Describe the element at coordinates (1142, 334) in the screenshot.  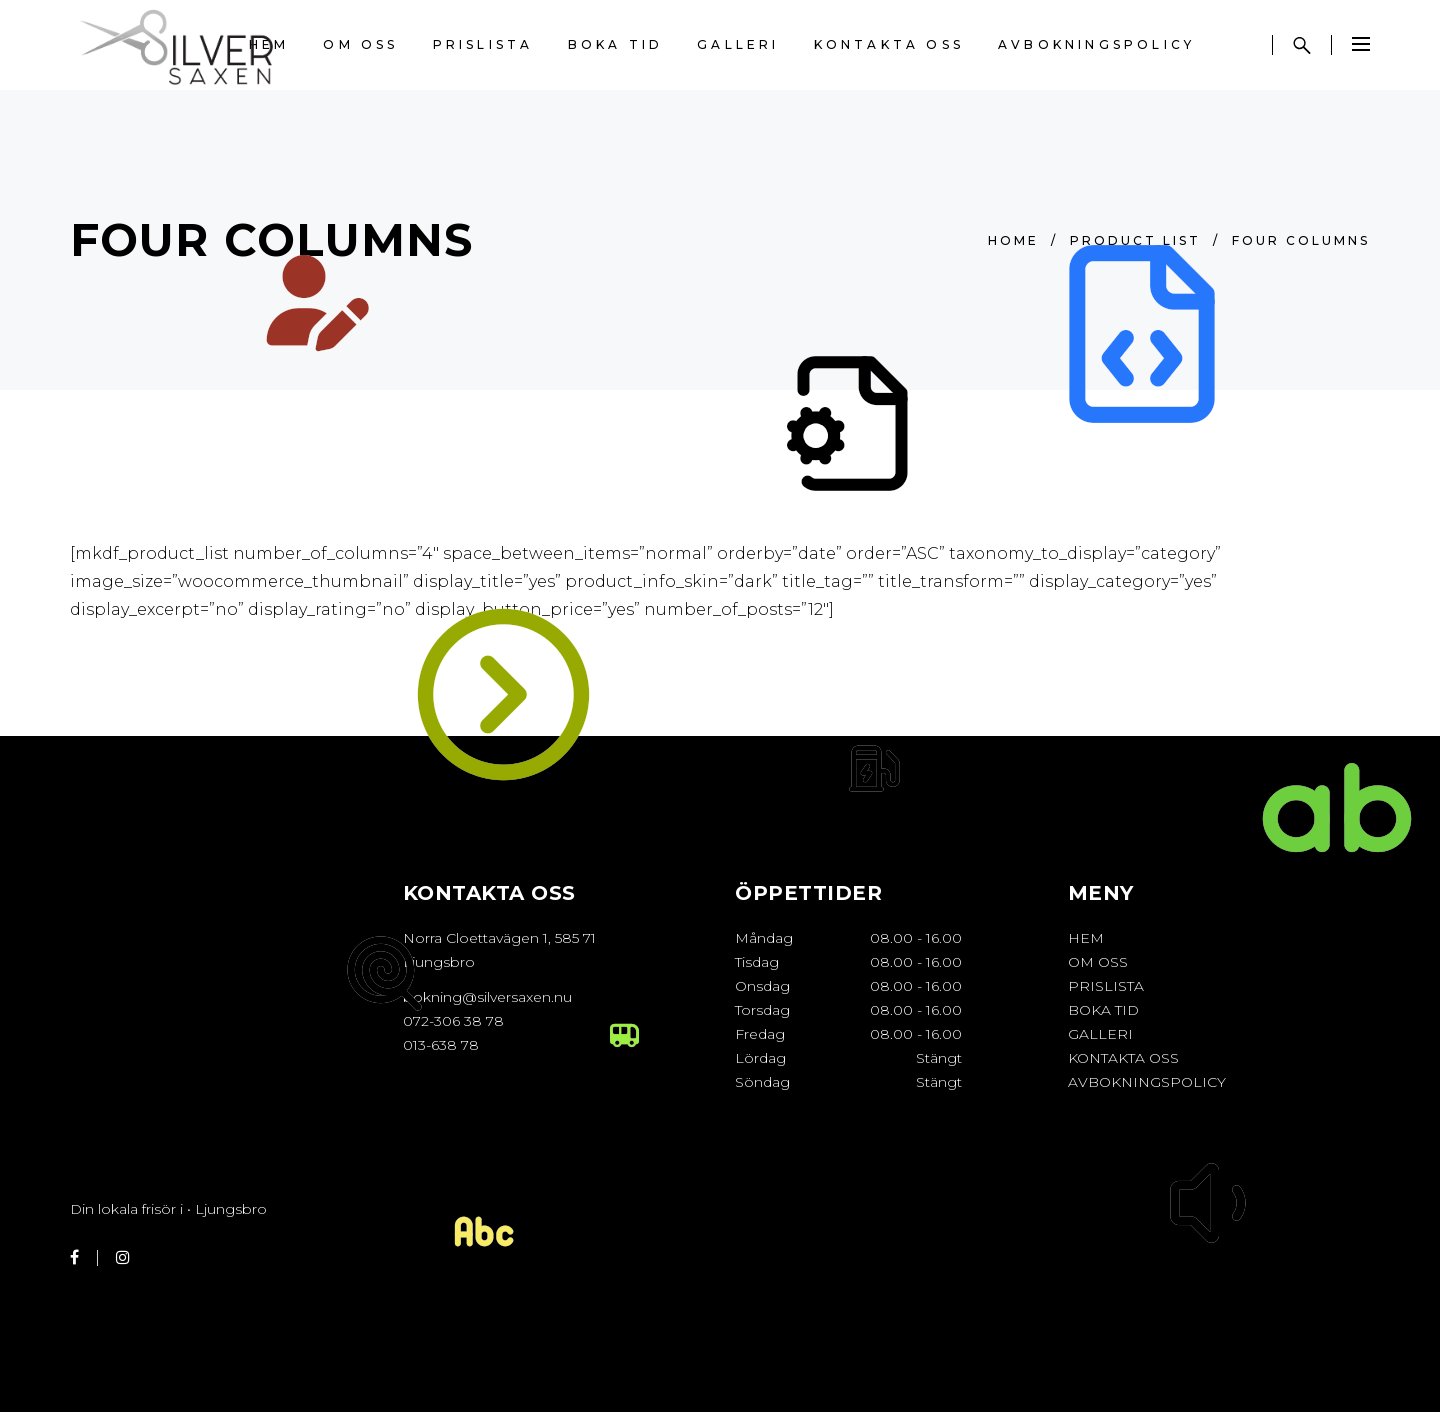
I see `view source code file` at that location.